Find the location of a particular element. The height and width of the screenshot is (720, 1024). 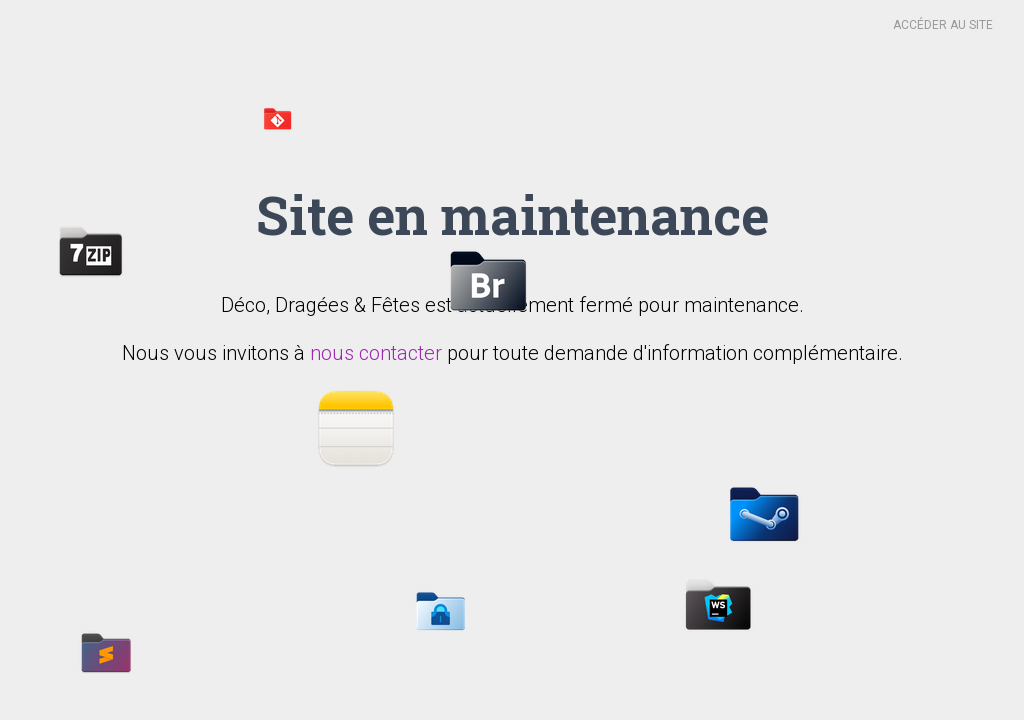

open folder containing 7-zip compressed files is located at coordinates (90, 252).